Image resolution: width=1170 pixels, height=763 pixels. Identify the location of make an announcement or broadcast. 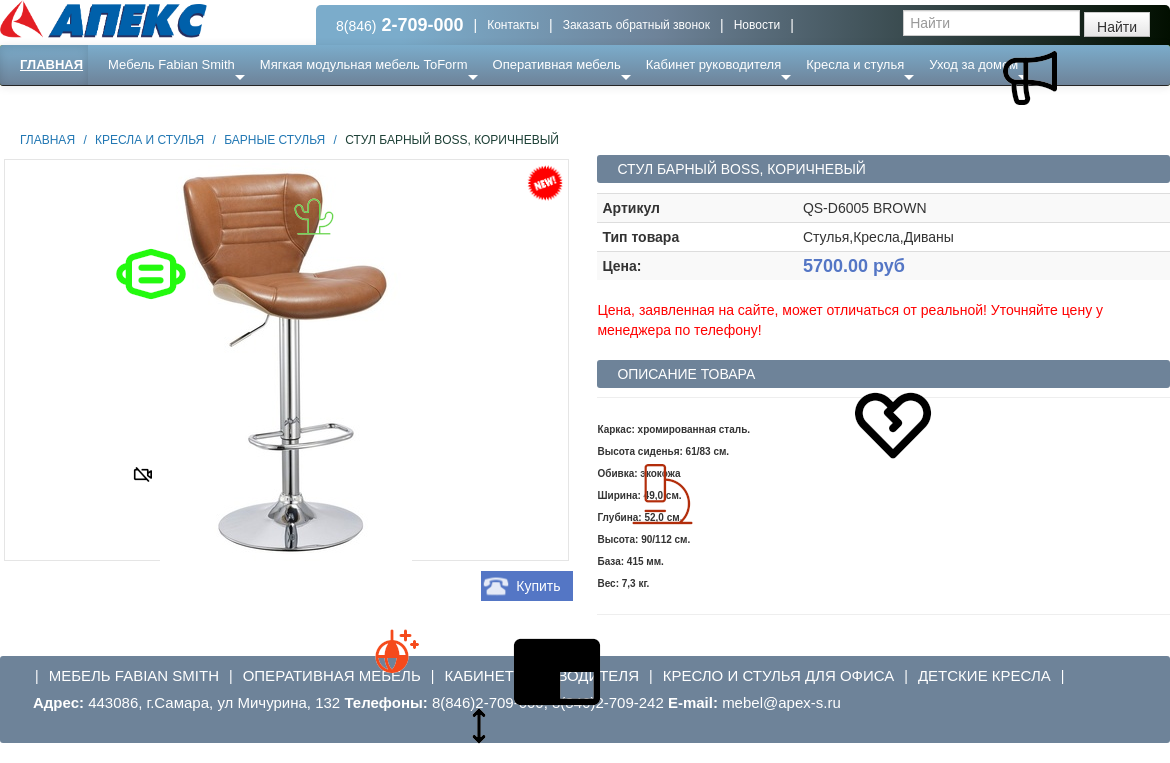
(1030, 78).